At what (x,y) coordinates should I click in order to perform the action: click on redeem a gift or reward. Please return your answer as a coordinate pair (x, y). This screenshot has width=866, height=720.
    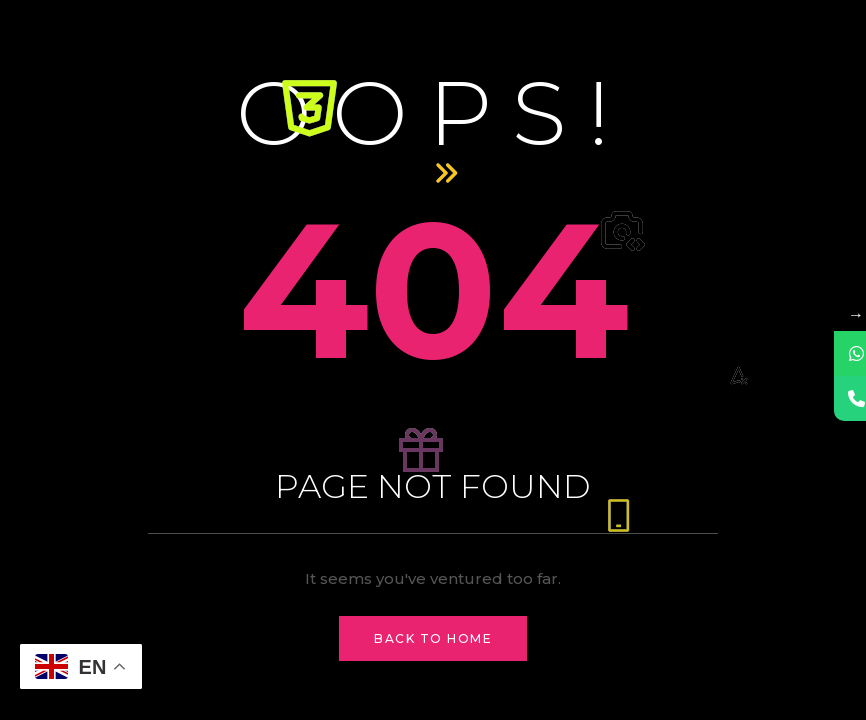
    Looking at the image, I should click on (421, 450).